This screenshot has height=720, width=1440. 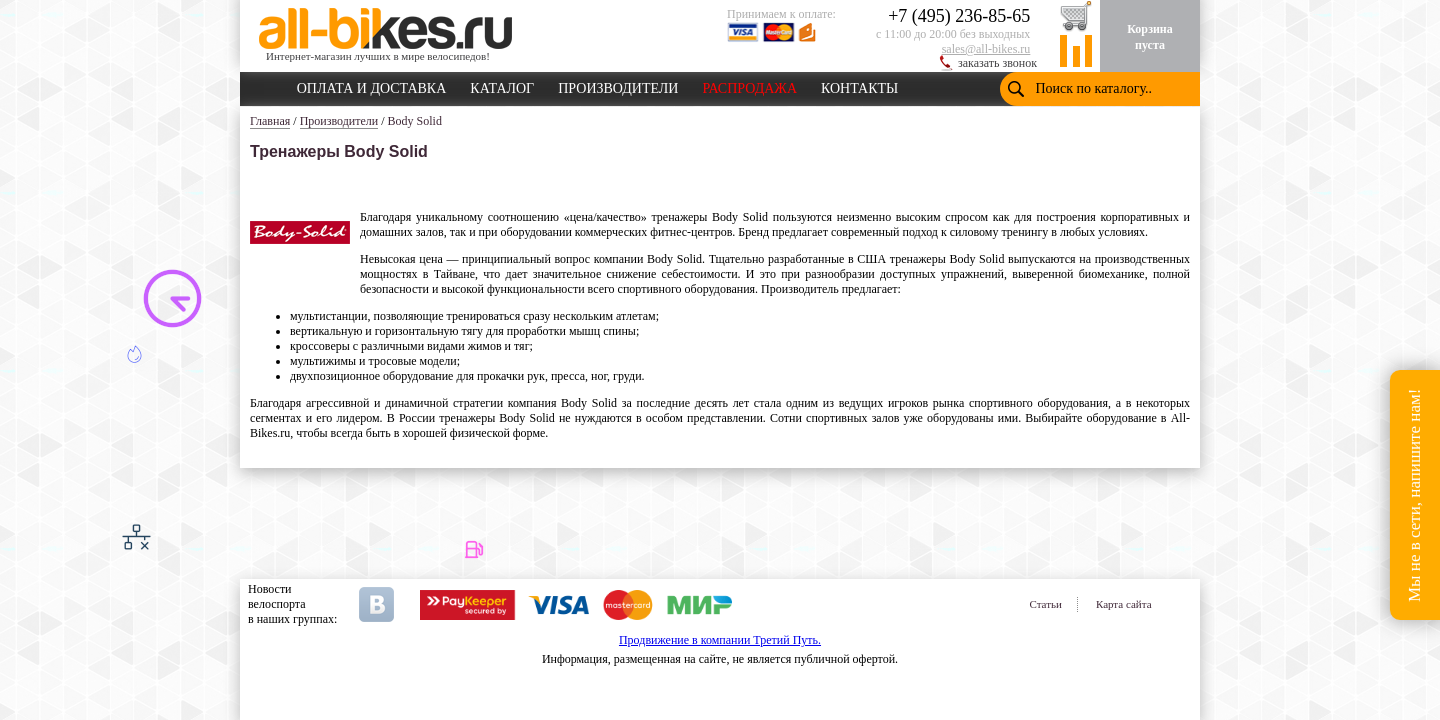 I want to click on find nearby gas stations, so click(x=474, y=549).